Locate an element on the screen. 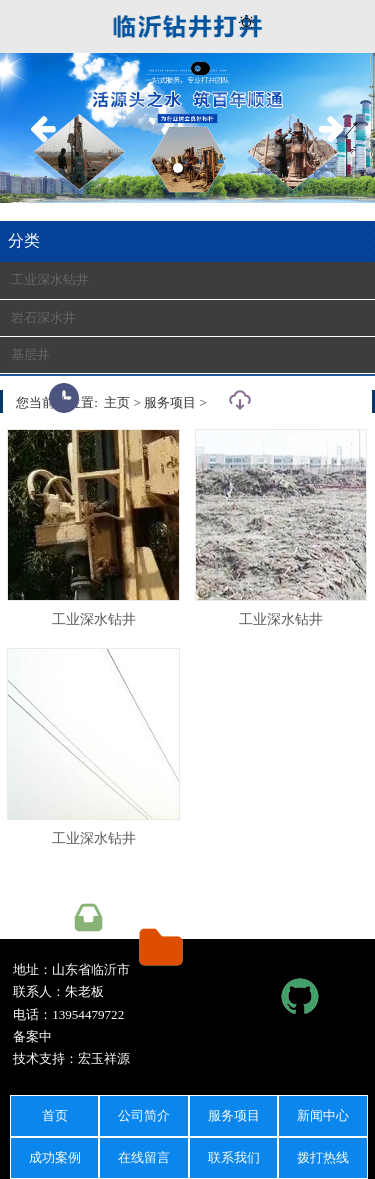 The height and width of the screenshot is (1179, 375). visit github profile or repository is located at coordinates (300, 997).